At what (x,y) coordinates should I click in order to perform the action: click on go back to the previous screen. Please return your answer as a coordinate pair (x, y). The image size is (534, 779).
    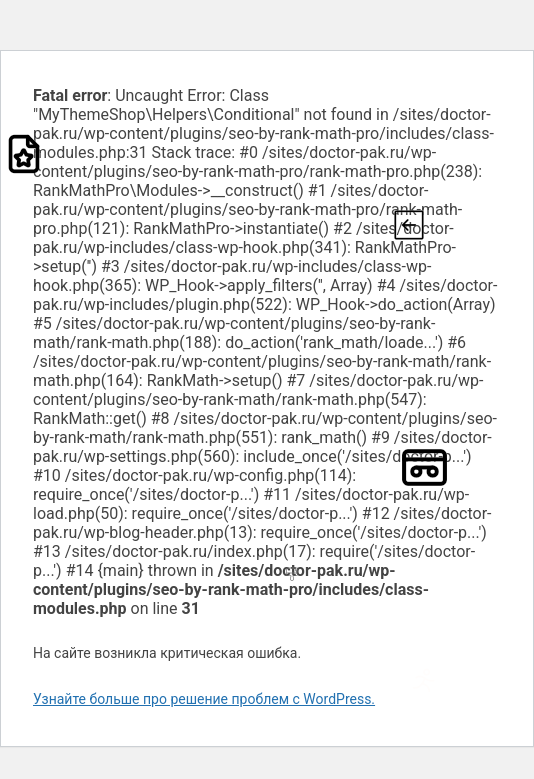
    Looking at the image, I should click on (409, 225).